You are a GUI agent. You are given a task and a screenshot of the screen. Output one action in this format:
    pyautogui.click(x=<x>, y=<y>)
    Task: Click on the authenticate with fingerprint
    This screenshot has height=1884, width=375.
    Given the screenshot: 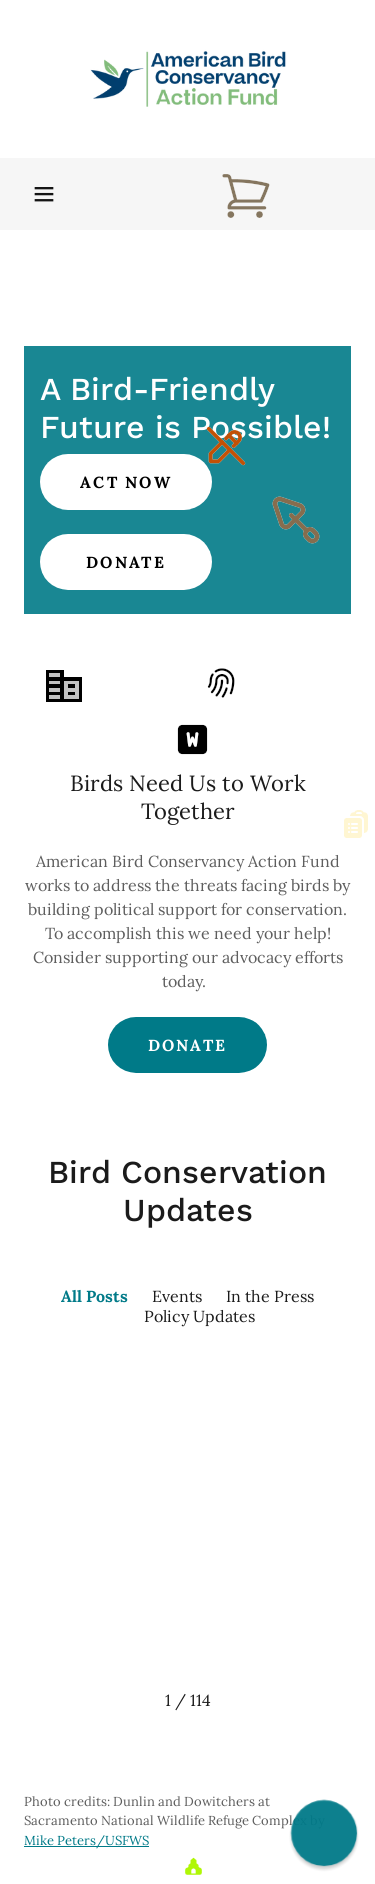 What is the action you would take?
    pyautogui.click(x=222, y=683)
    